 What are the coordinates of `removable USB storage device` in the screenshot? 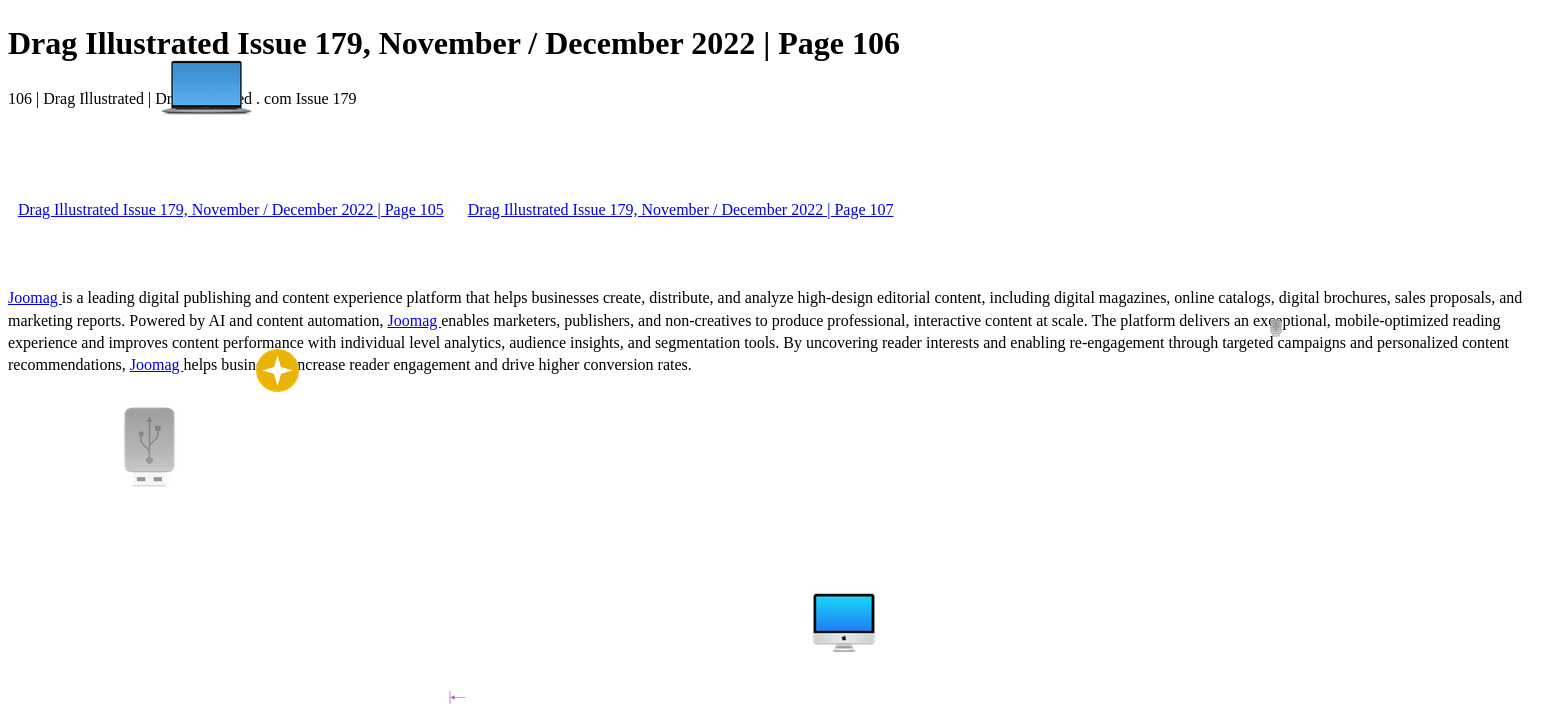 It's located at (149, 446).